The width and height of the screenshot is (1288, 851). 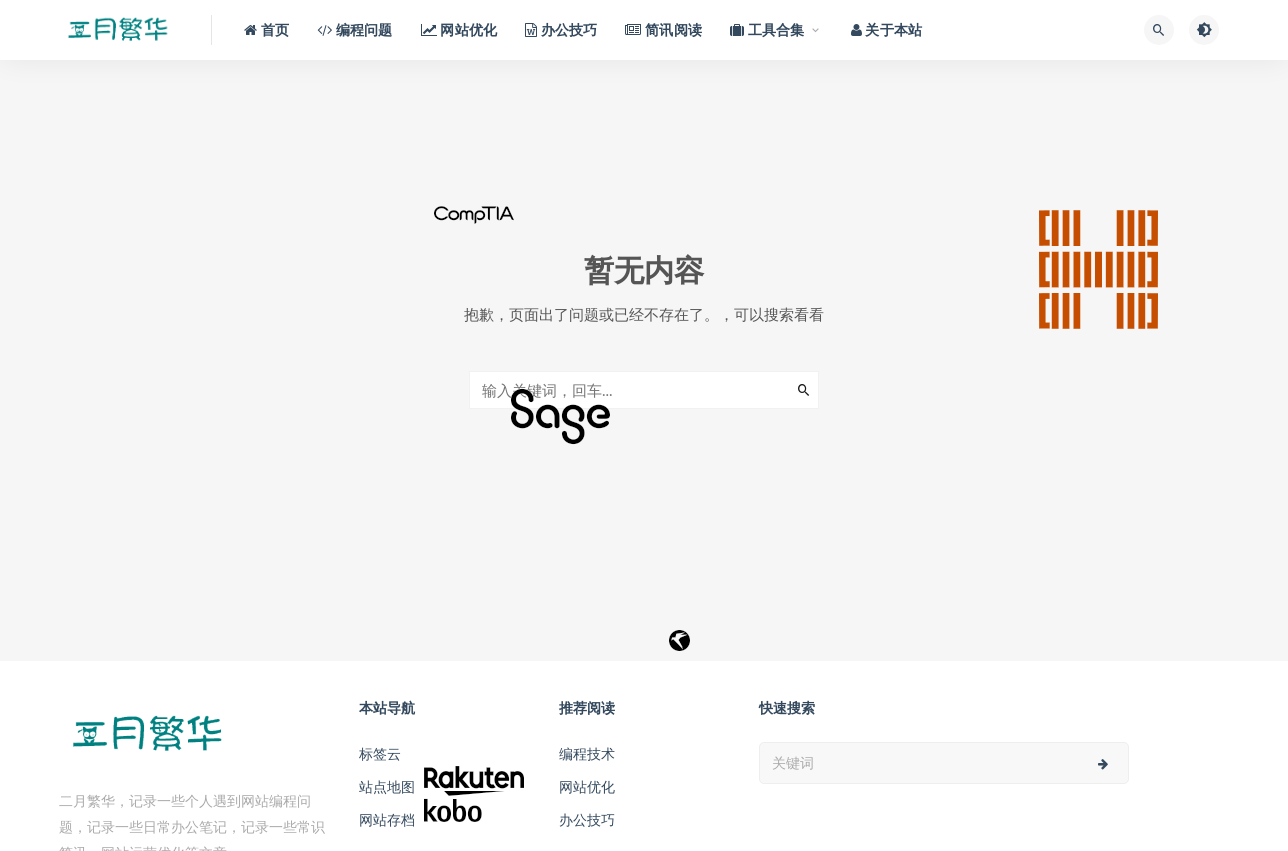 I want to click on CompTIA official logo, so click(x=474, y=215).